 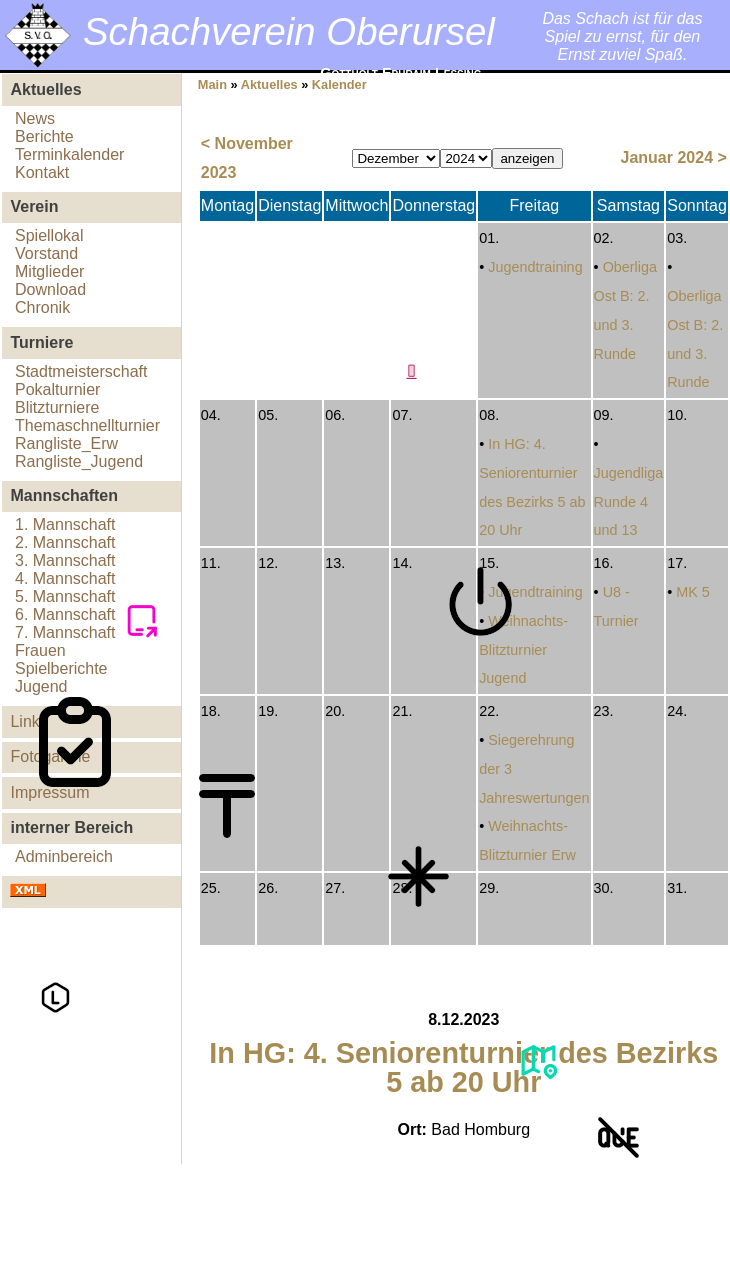 I want to click on view map or navigation, so click(x=538, y=1060).